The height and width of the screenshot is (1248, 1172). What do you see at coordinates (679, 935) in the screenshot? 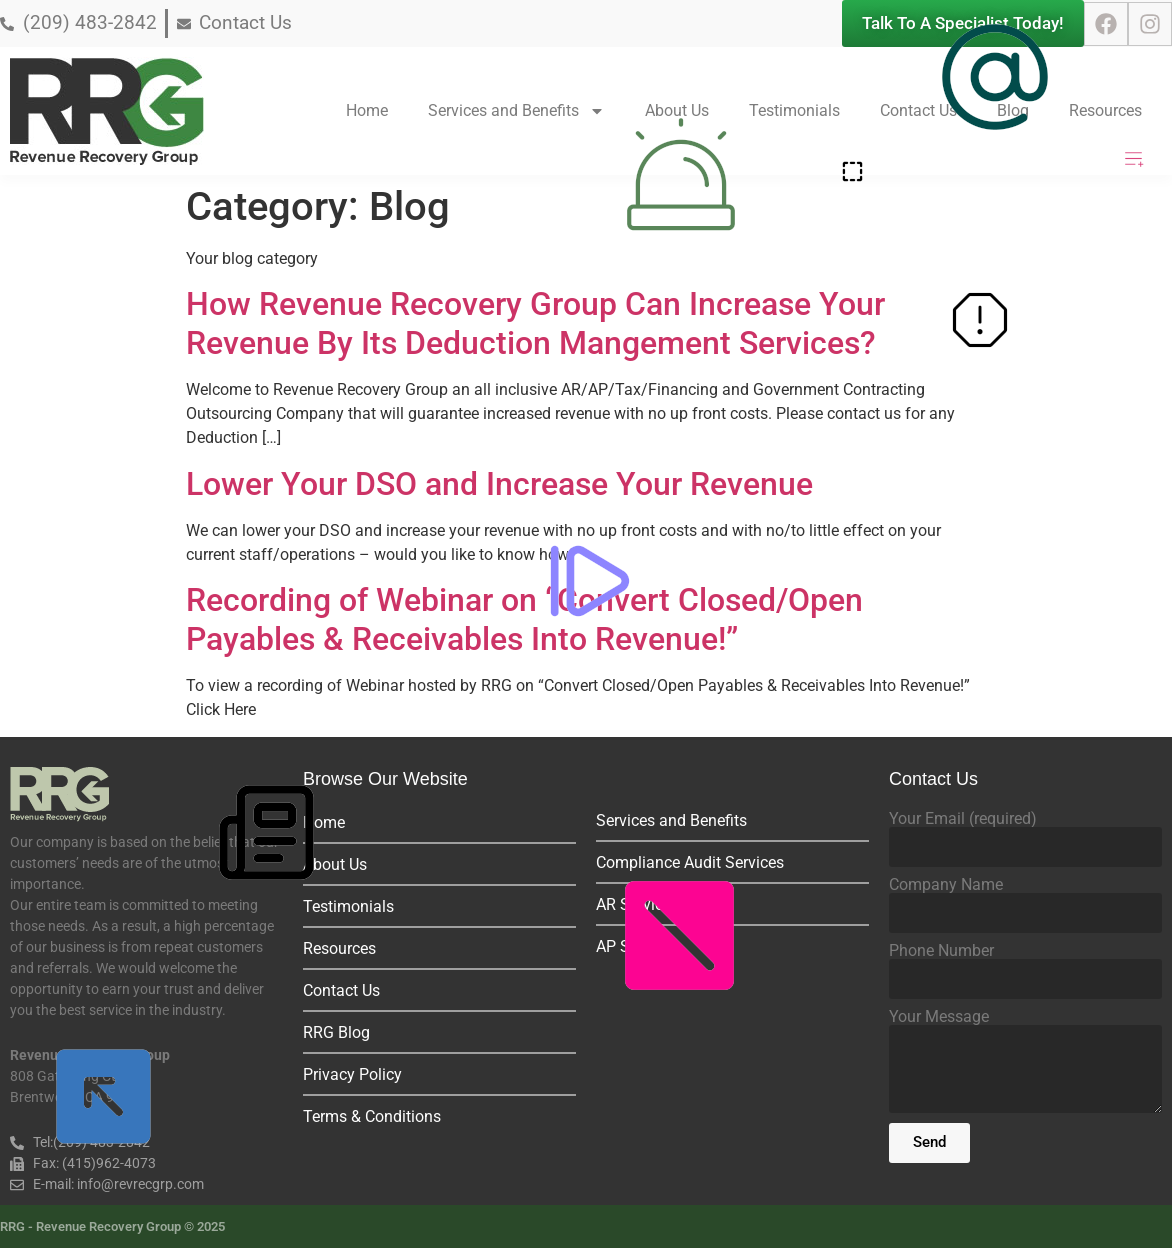
I see `placeholder for missing or unavailable image content` at bounding box center [679, 935].